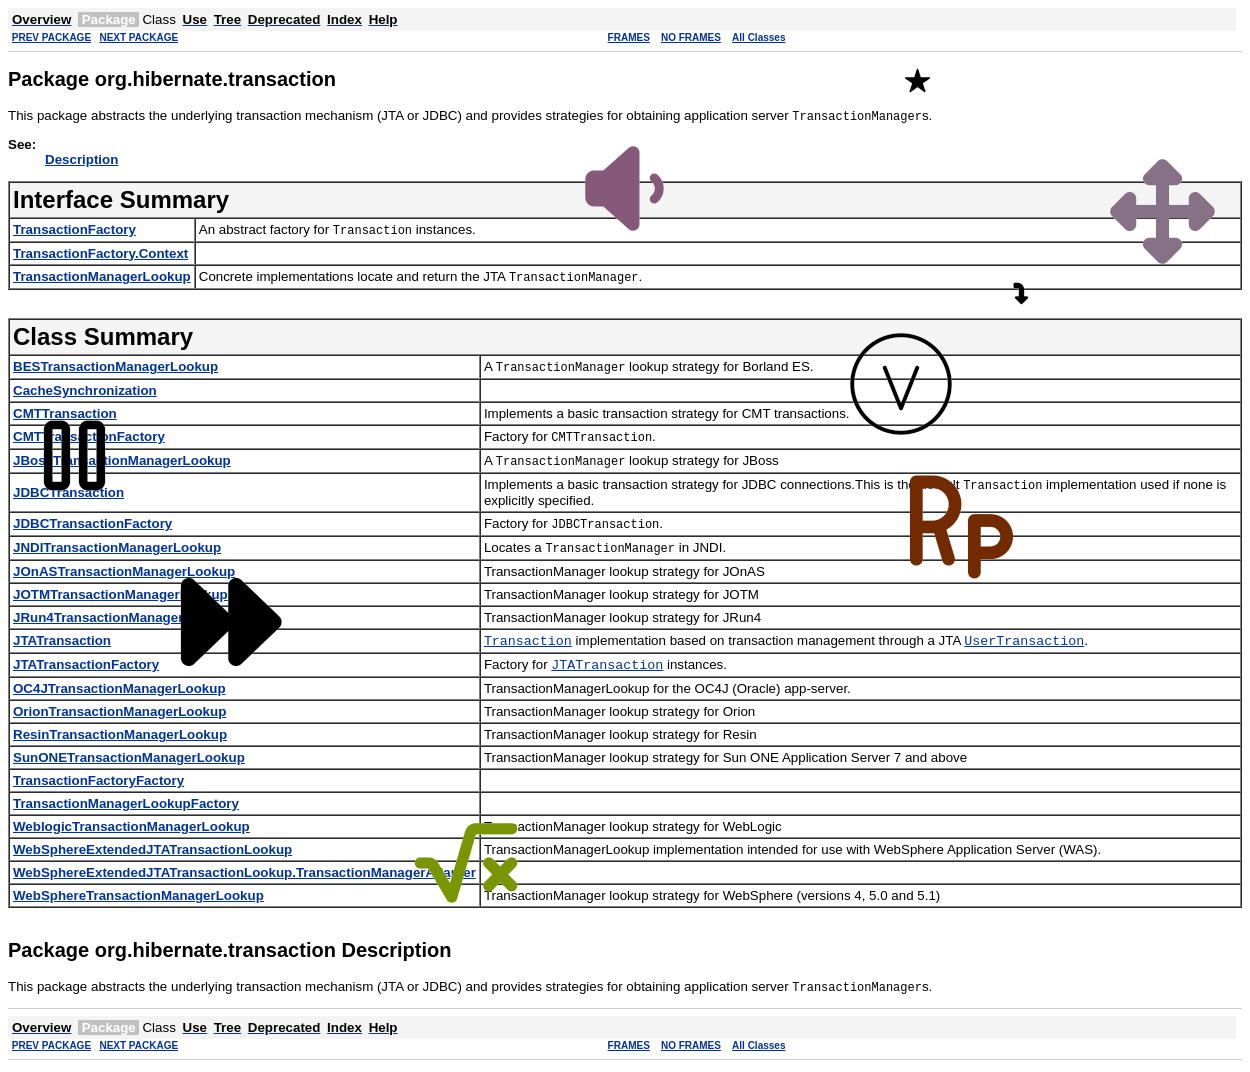 The image size is (1250, 1072). Describe the element at coordinates (961, 520) in the screenshot. I see `indicates indonesian rupiah currency` at that location.